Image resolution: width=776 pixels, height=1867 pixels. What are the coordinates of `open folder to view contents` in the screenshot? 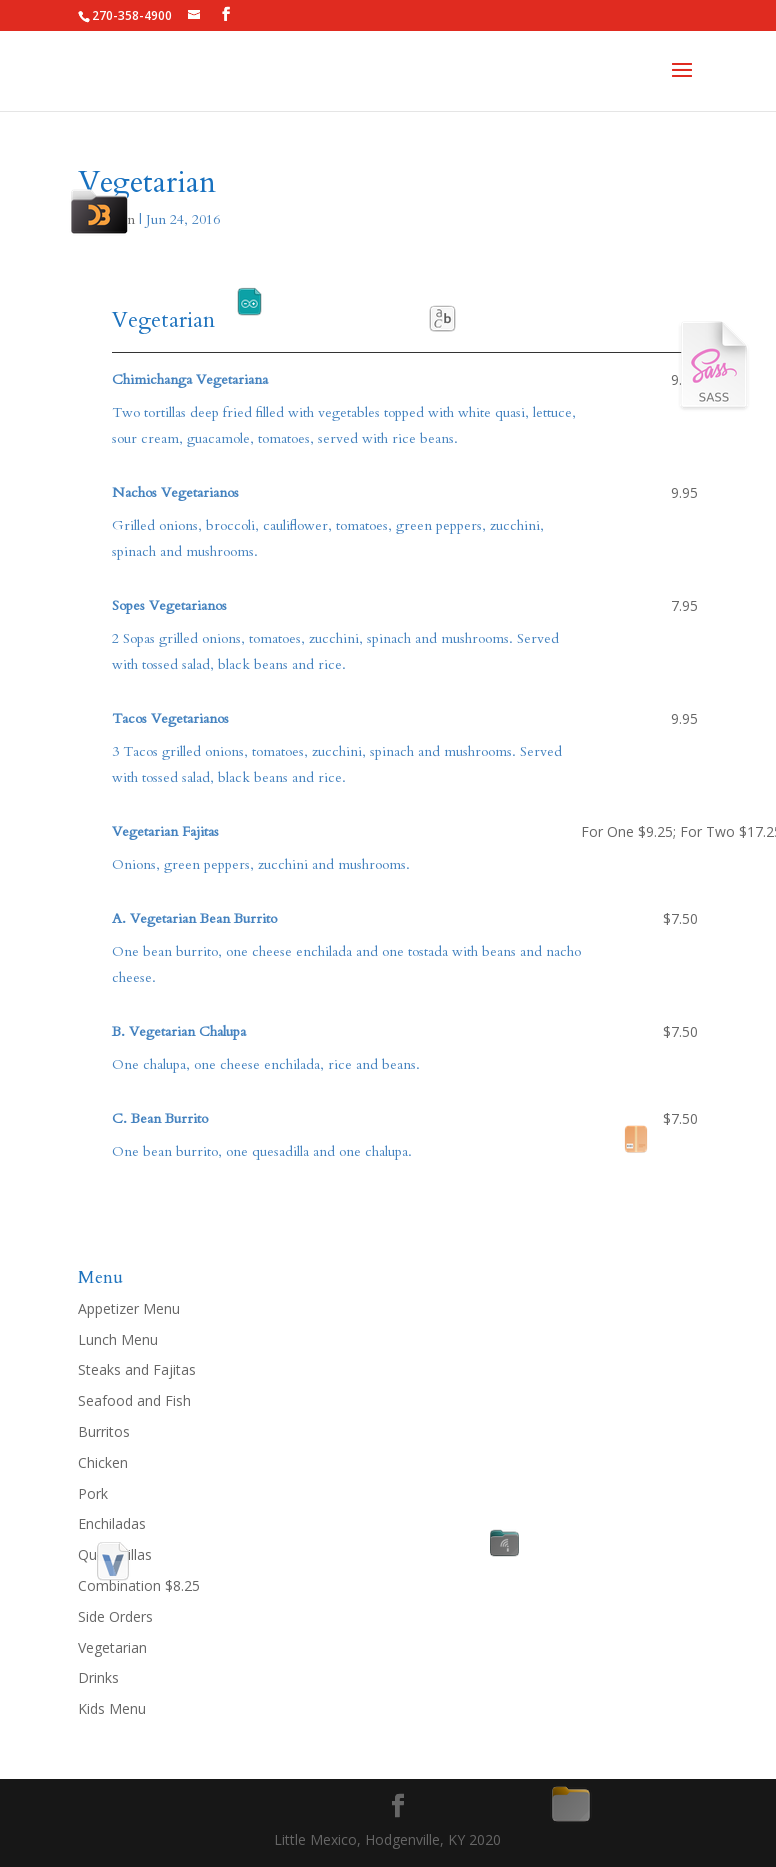 It's located at (571, 1804).